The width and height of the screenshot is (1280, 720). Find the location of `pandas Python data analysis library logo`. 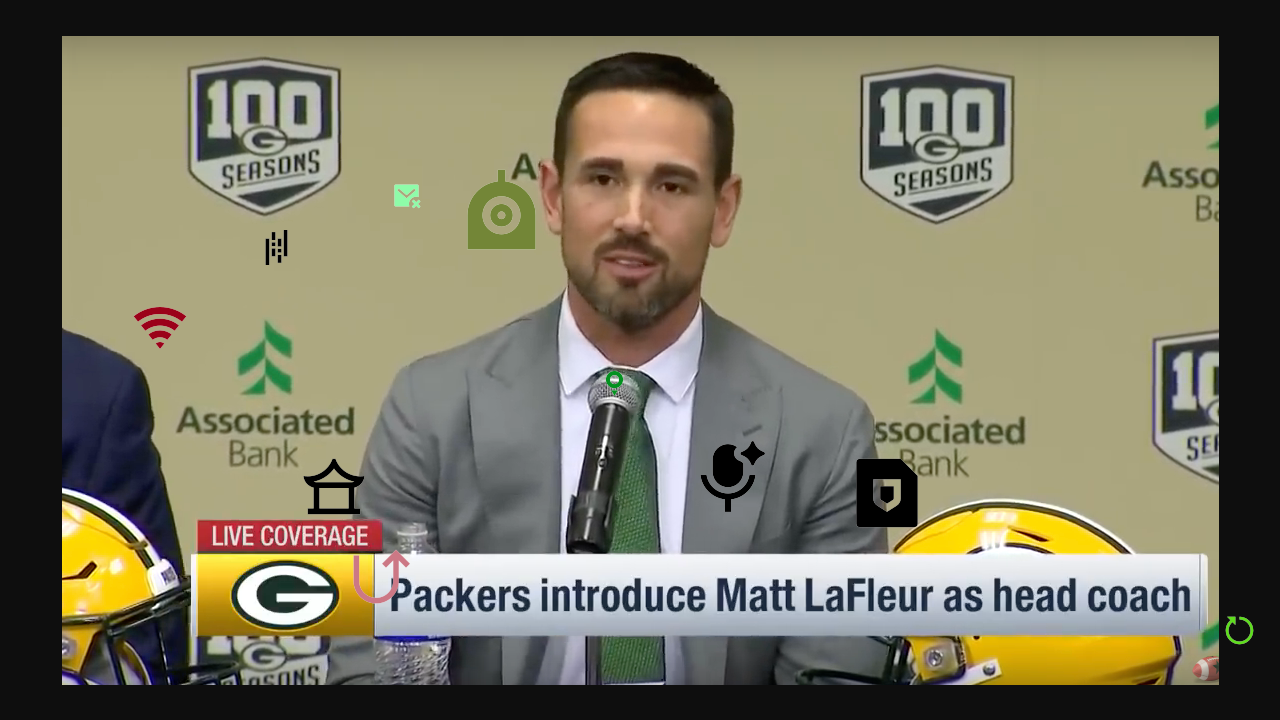

pandas Python data analysis library logo is located at coordinates (276, 247).